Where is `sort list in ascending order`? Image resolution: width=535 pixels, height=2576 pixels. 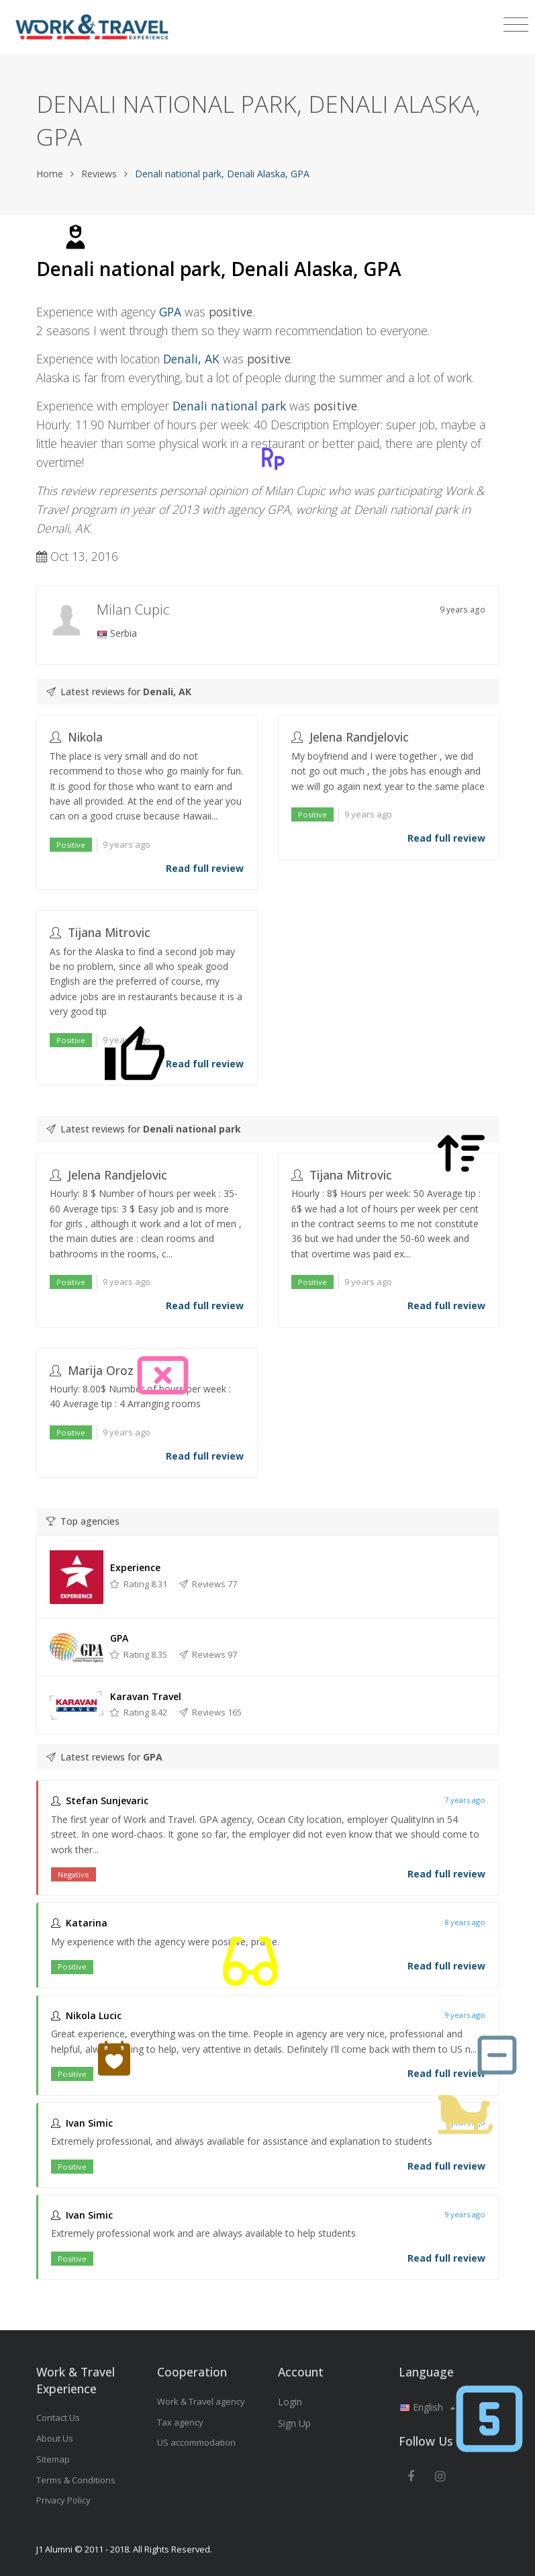 sort list in ascending order is located at coordinates (461, 1153).